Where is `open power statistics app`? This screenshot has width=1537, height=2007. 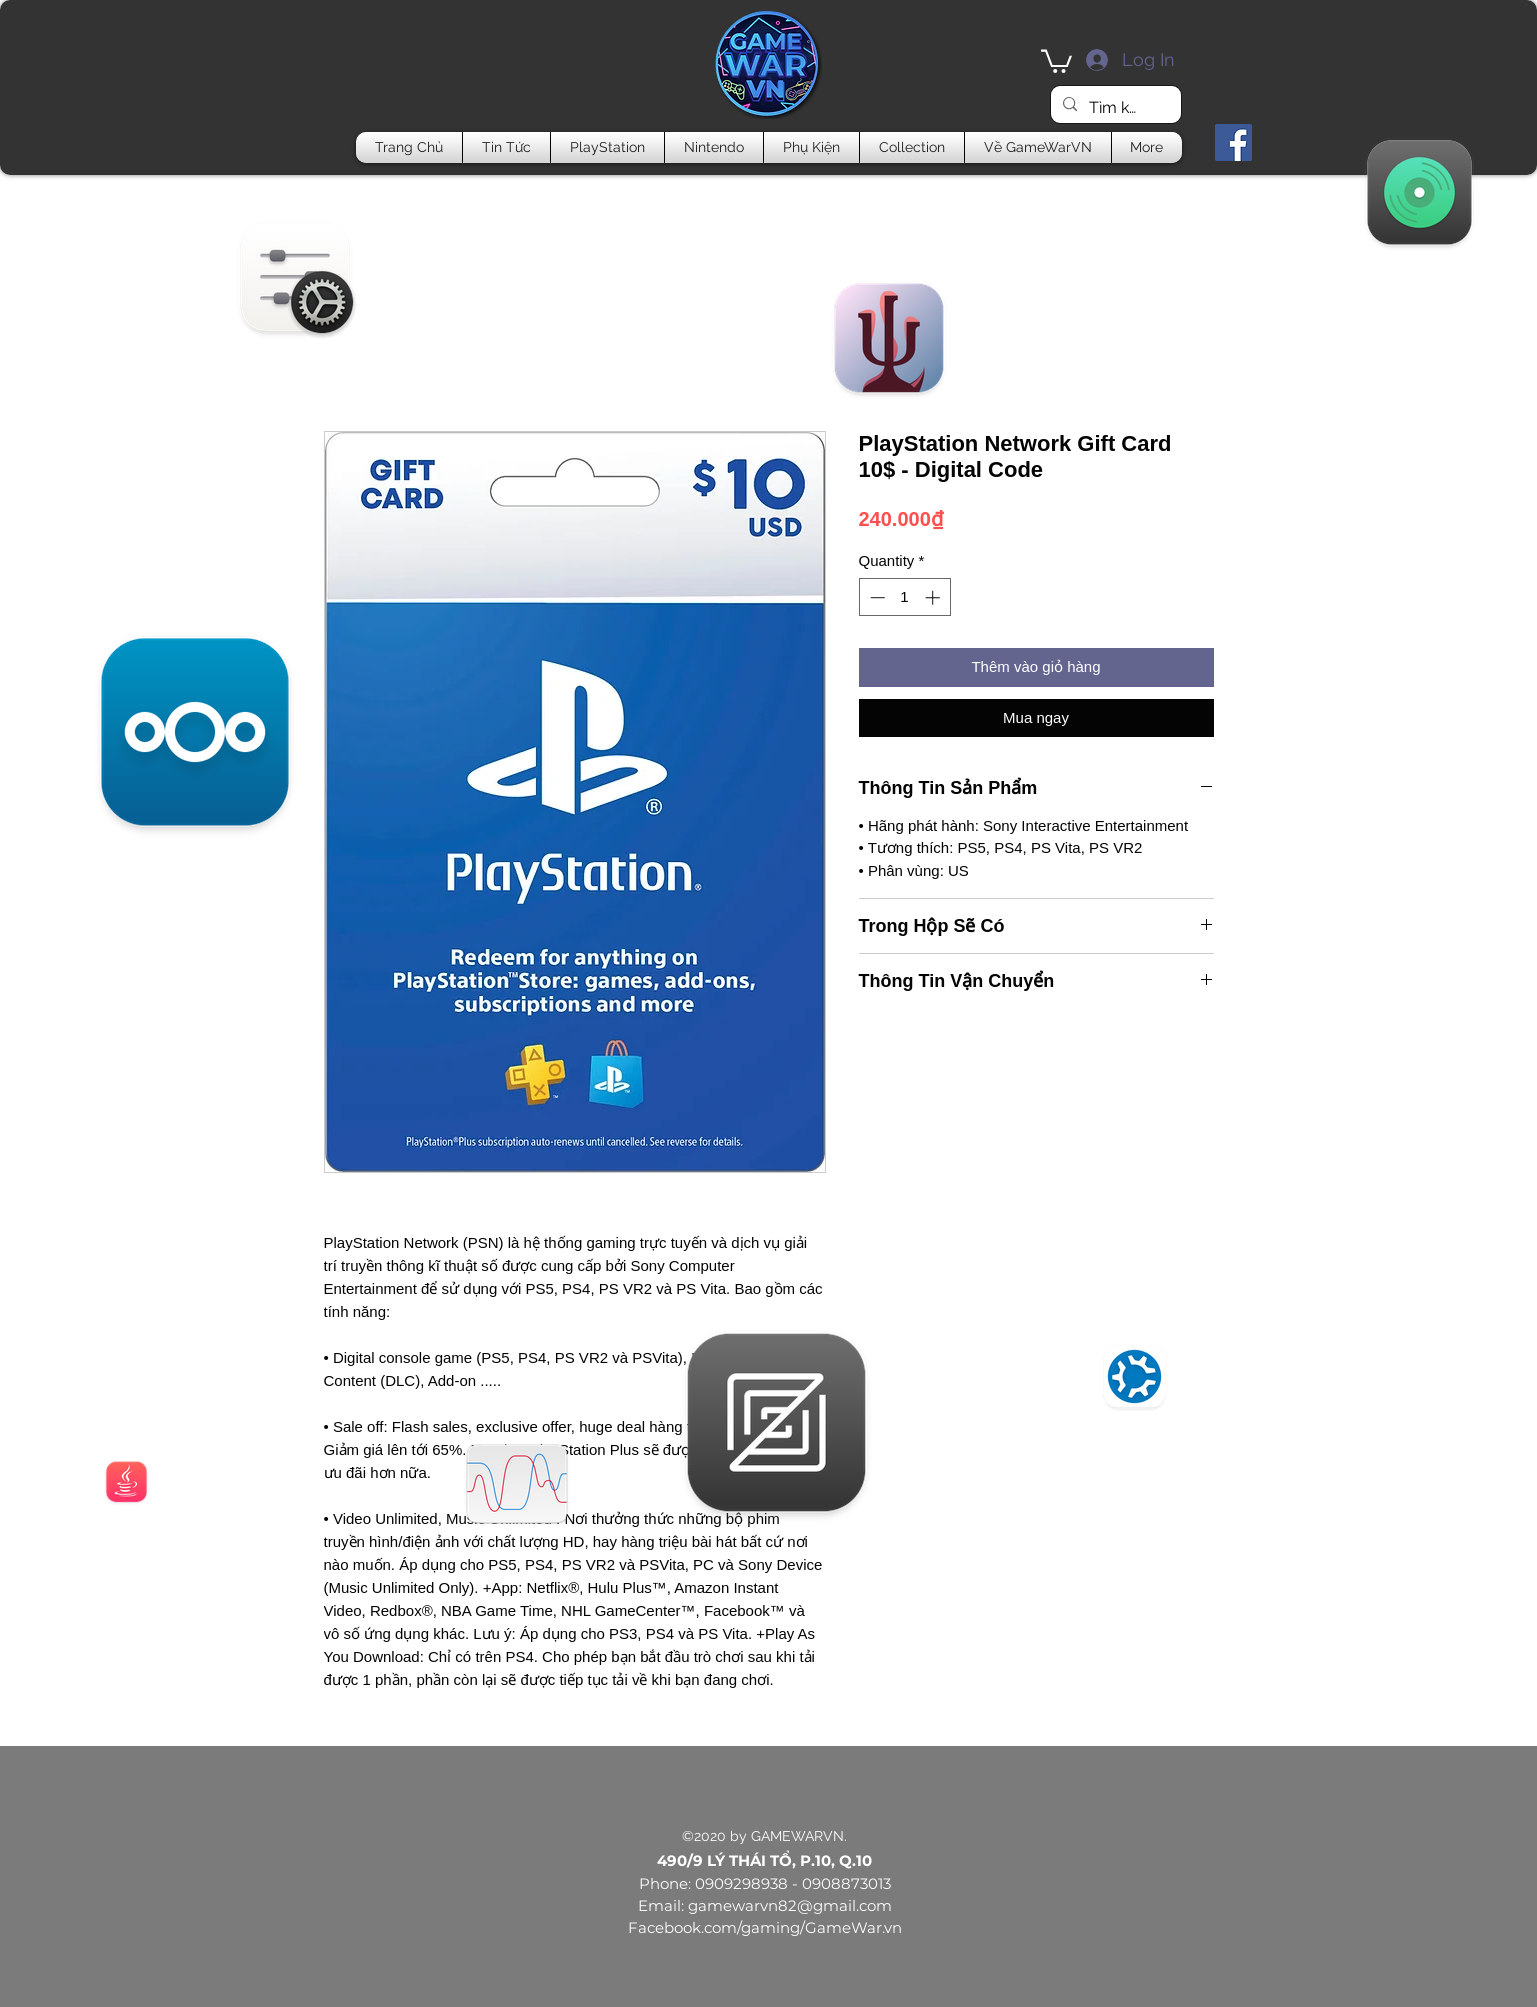
open power statistics app is located at coordinates (517, 1484).